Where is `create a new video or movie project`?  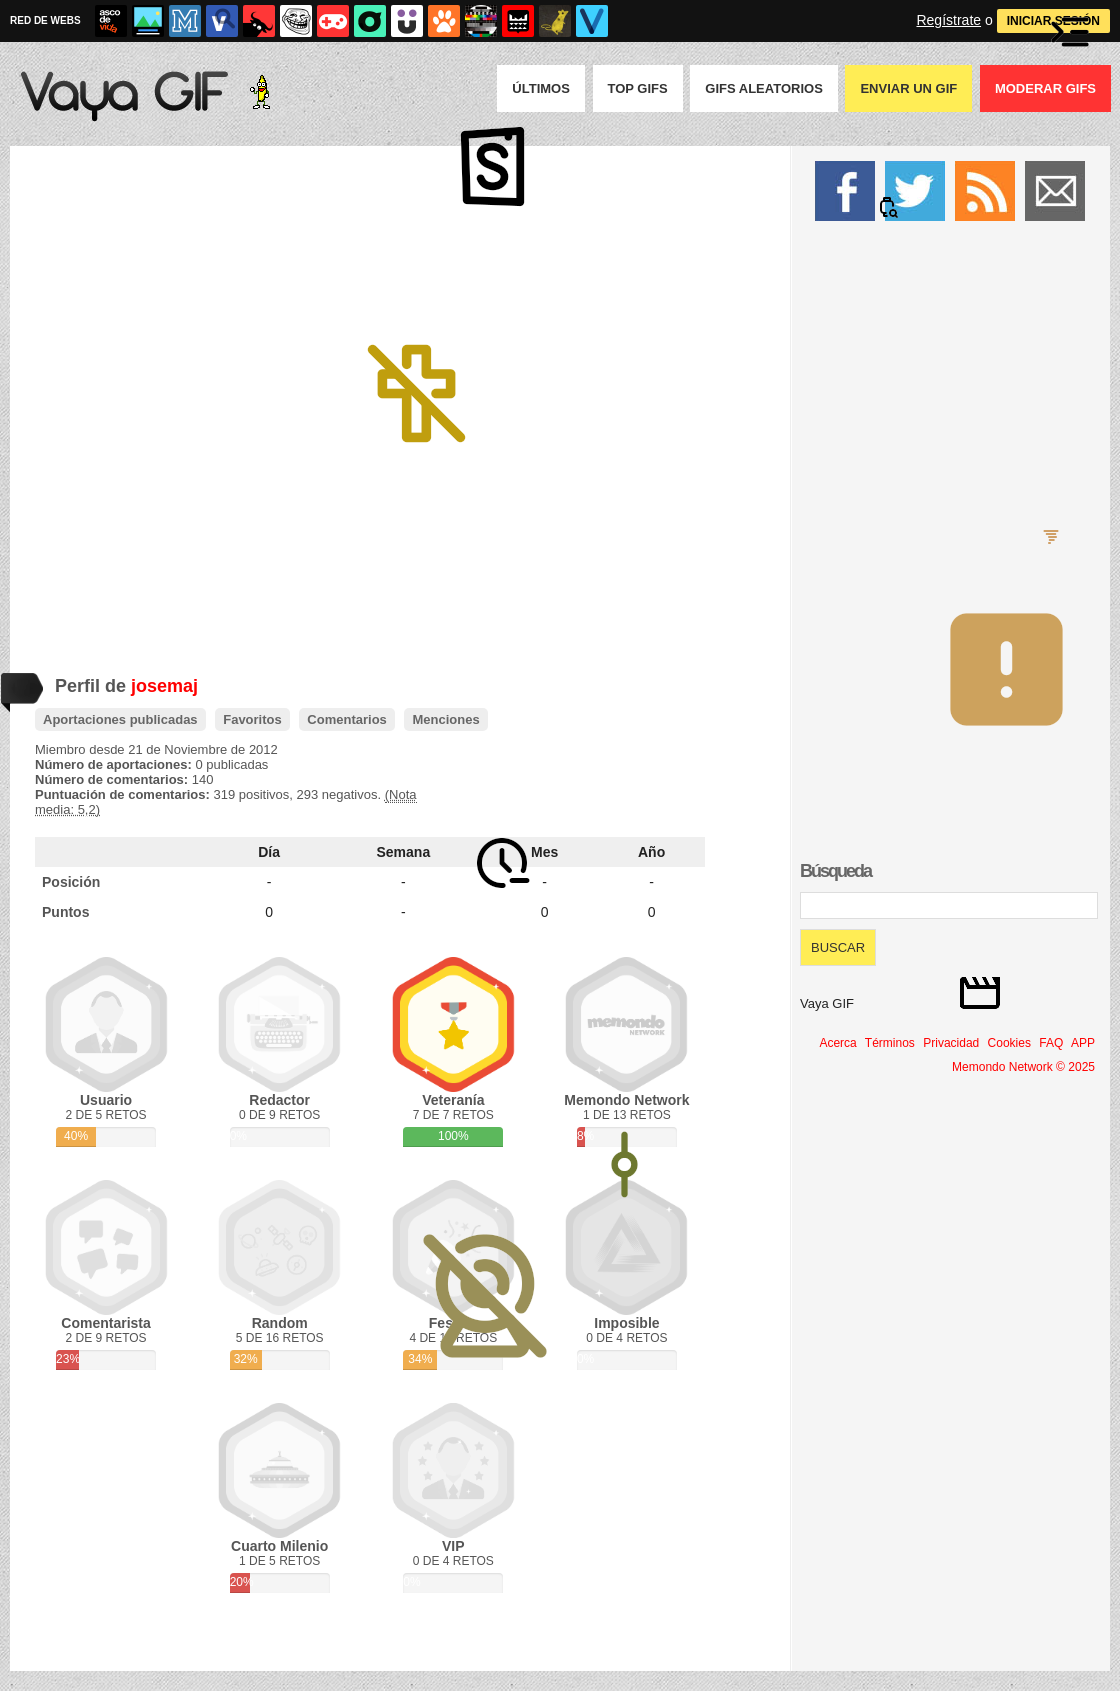
create a new video or movie project is located at coordinates (980, 993).